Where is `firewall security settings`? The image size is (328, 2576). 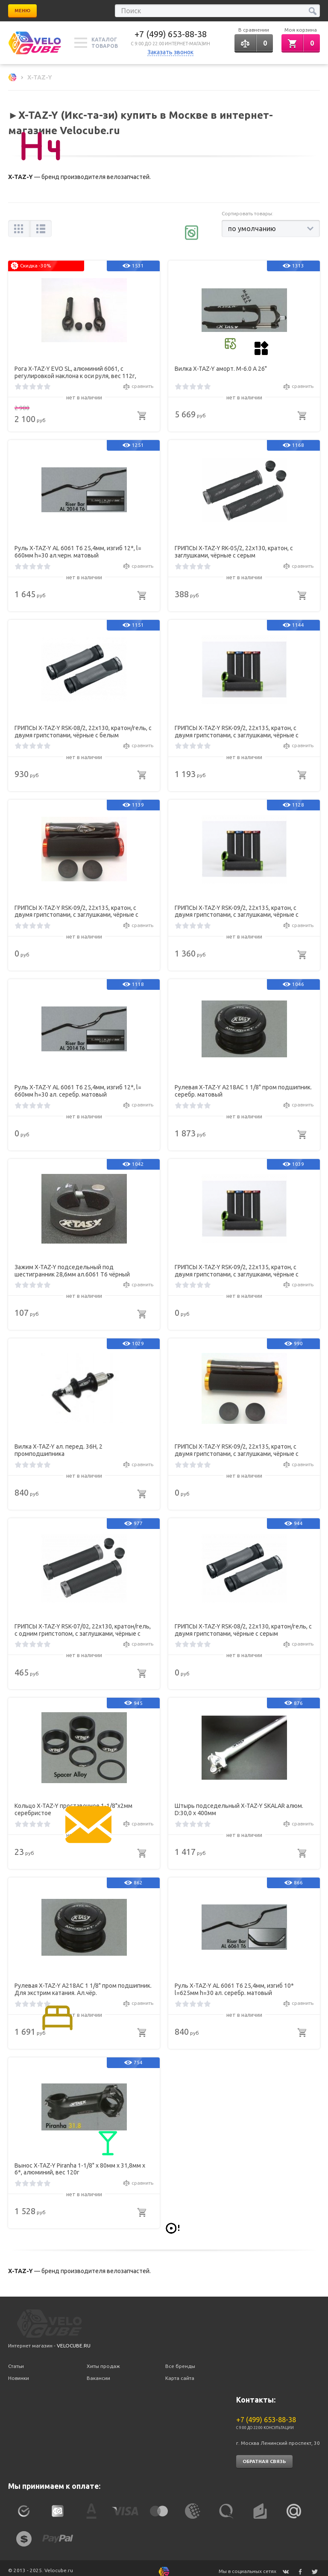
firewall security settings is located at coordinates (230, 343).